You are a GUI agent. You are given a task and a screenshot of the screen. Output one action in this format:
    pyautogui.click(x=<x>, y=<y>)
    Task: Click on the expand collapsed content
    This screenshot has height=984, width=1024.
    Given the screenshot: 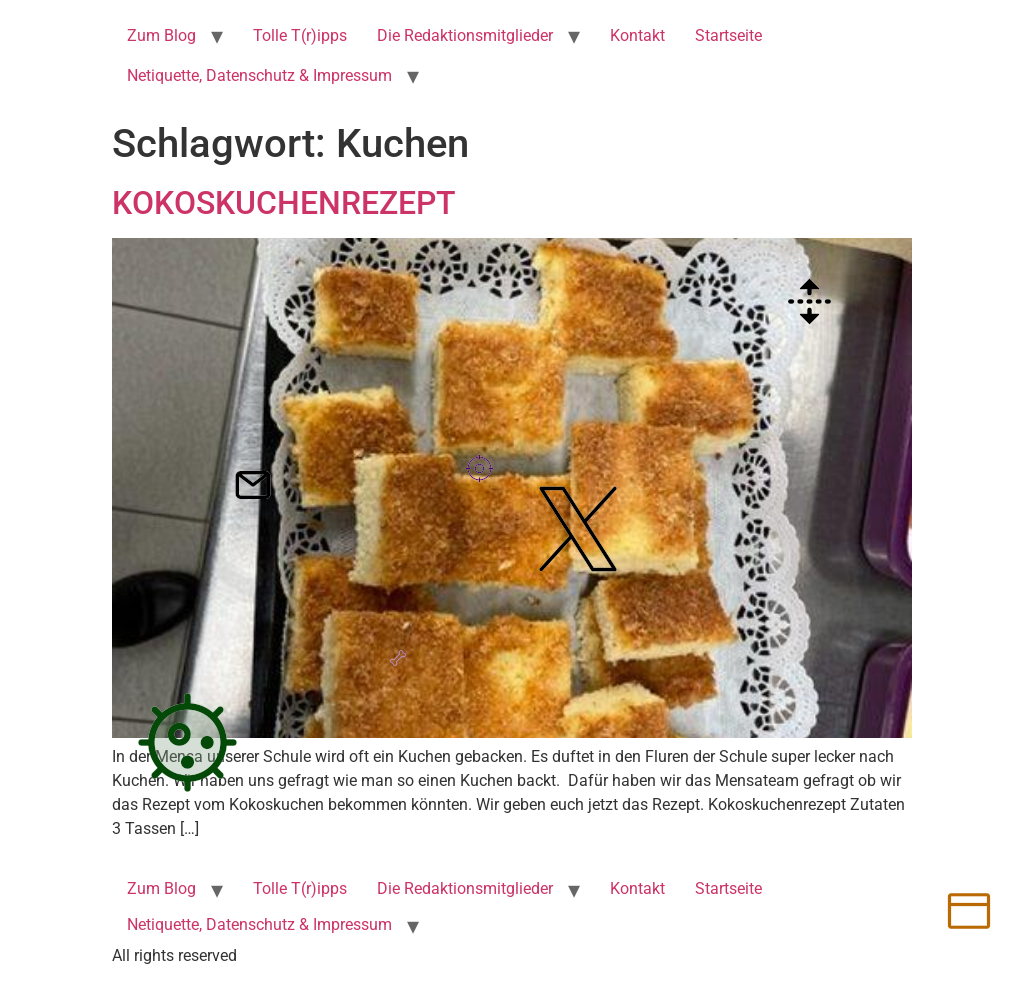 What is the action you would take?
    pyautogui.click(x=809, y=301)
    